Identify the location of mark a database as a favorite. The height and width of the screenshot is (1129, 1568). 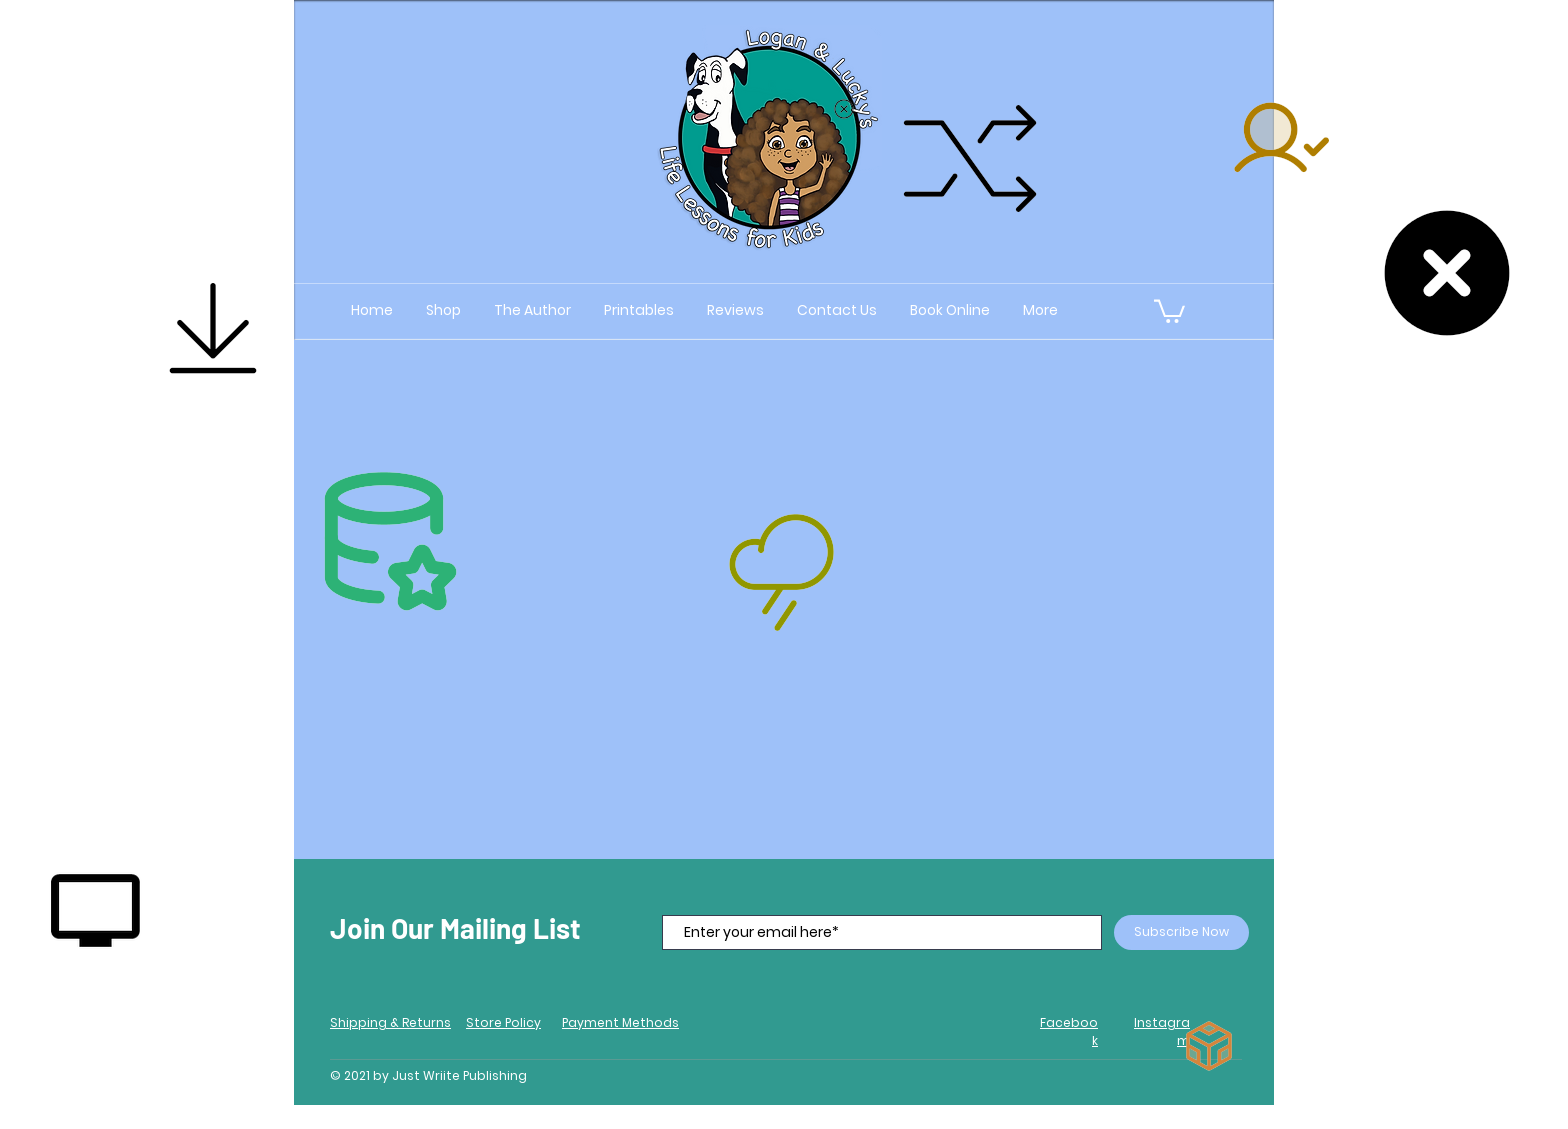
(384, 538).